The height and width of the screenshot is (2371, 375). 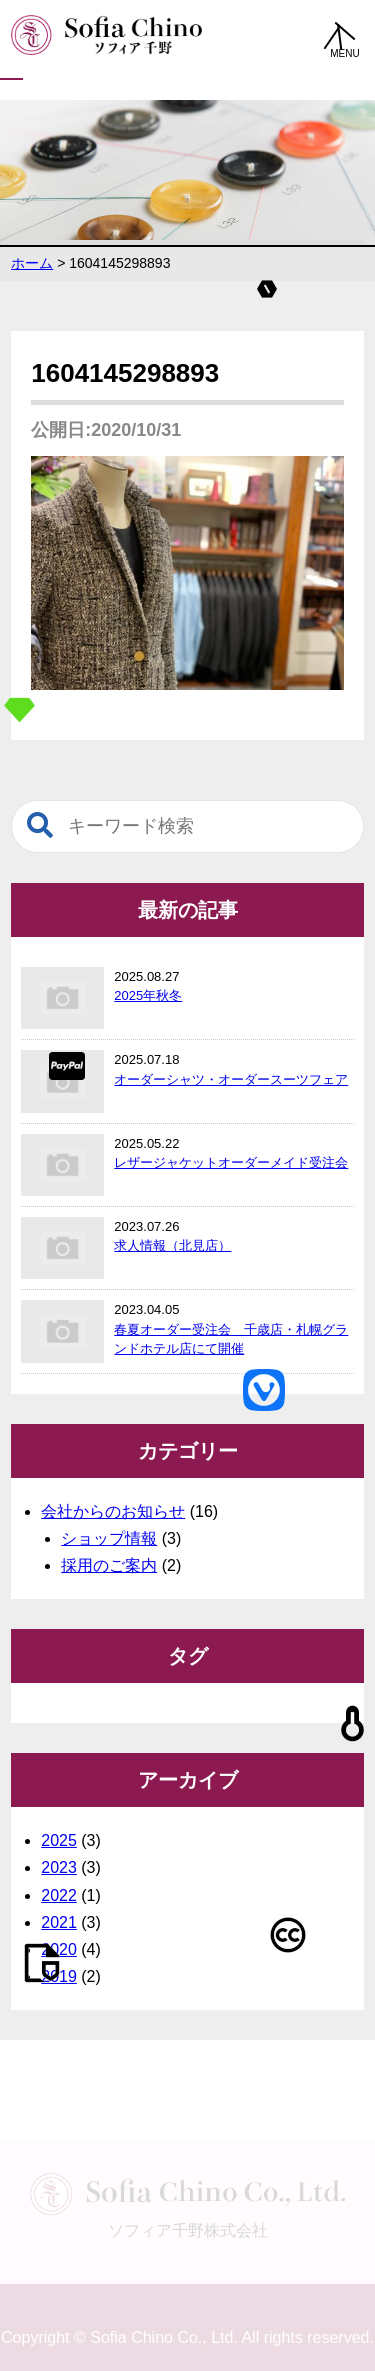 I want to click on pay with PayPal, so click(x=67, y=1066).